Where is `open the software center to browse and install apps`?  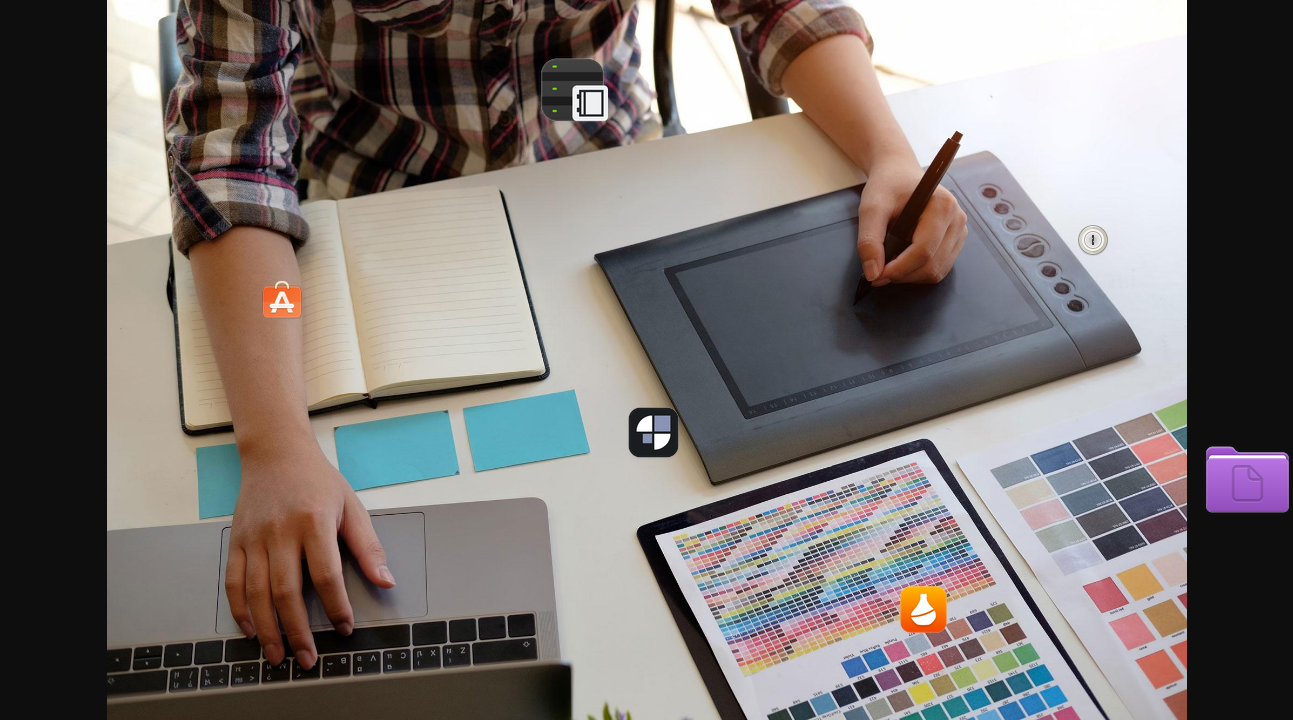 open the software center to browse and install apps is located at coordinates (282, 302).